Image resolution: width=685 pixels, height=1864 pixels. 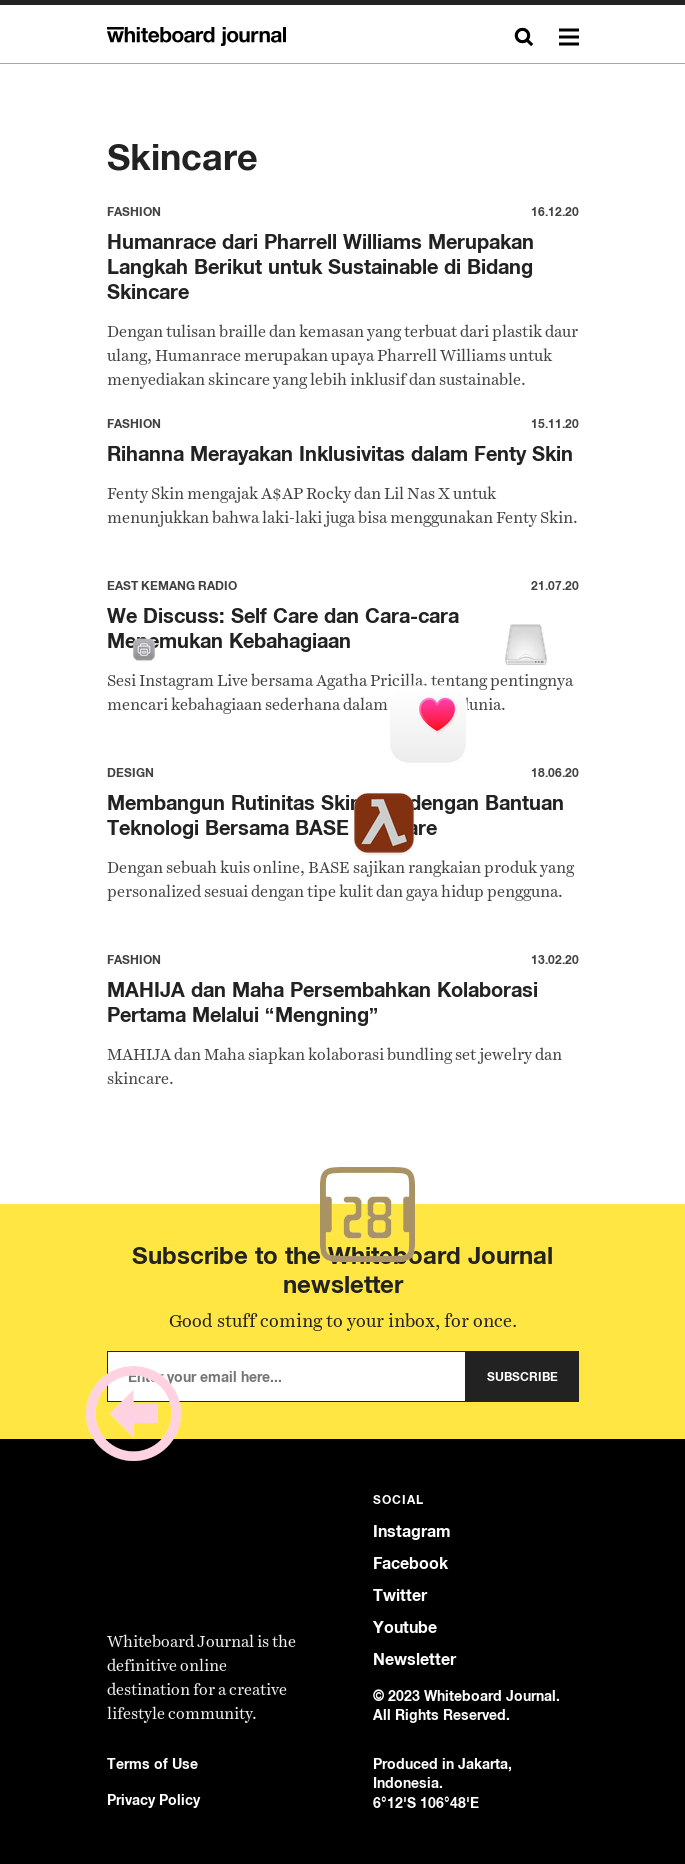 I want to click on launch half-life: alyx game, so click(x=384, y=823).